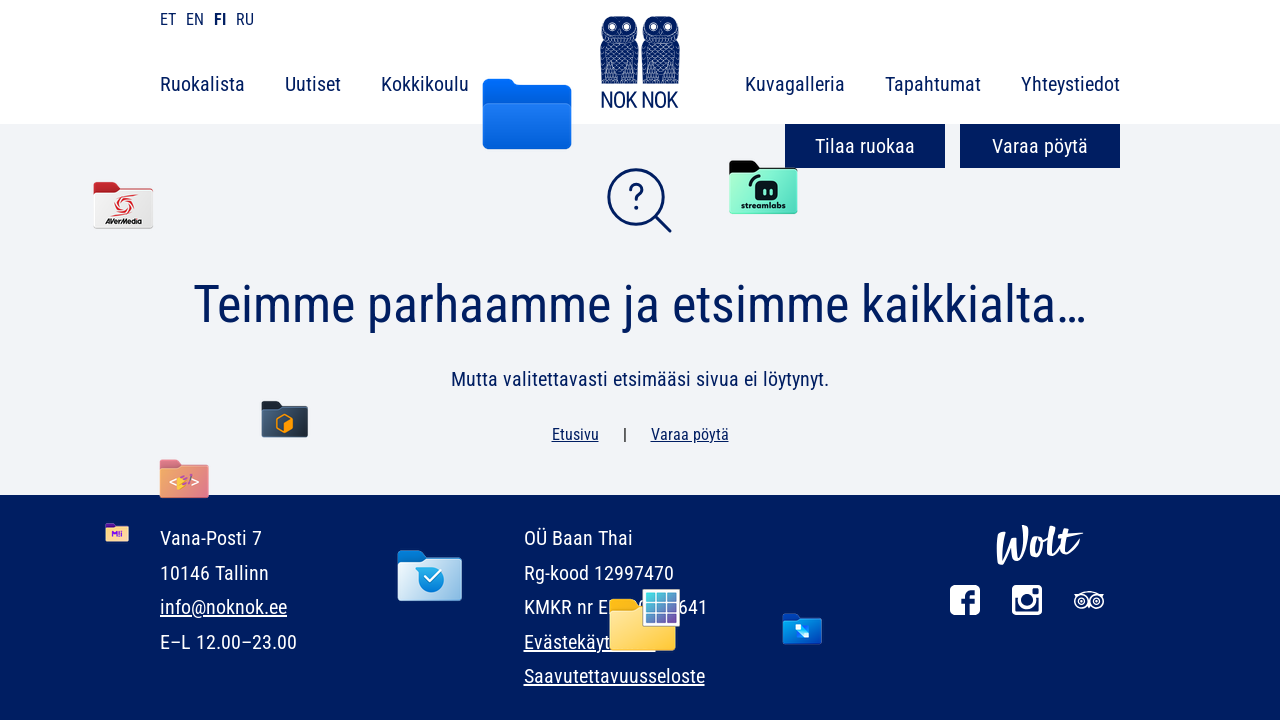 Image resolution: width=1280 pixels, height=720 pixels. Describe the element at coordinates (117, 533) in the screenshot. I see `open wondershare filmii video projects folder` at that location.